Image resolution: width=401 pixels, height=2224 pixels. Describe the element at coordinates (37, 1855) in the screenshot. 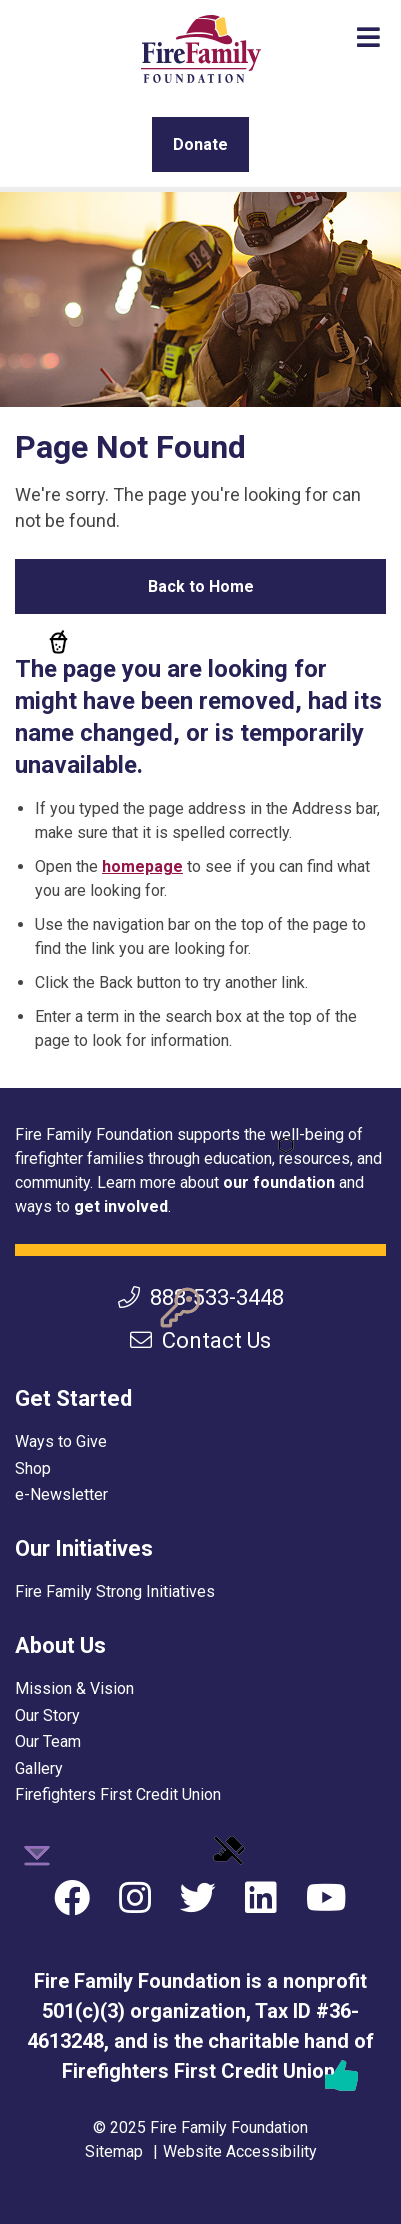

I see `expand content below` at that location.